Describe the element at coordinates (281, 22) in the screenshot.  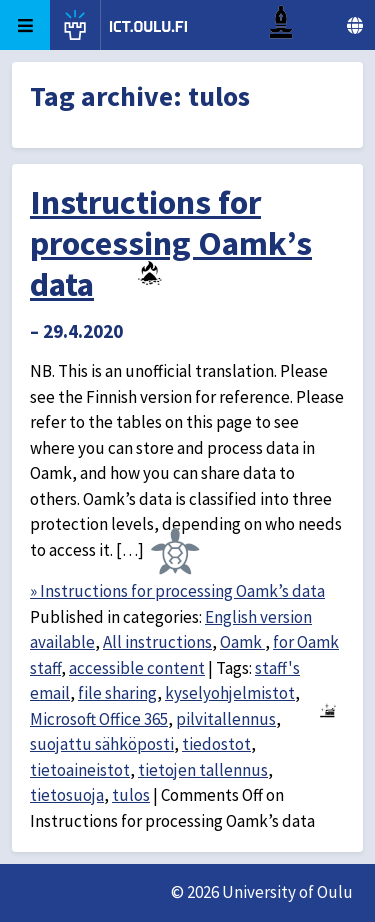
I see `select the bishop piece in a chess game` at that location.